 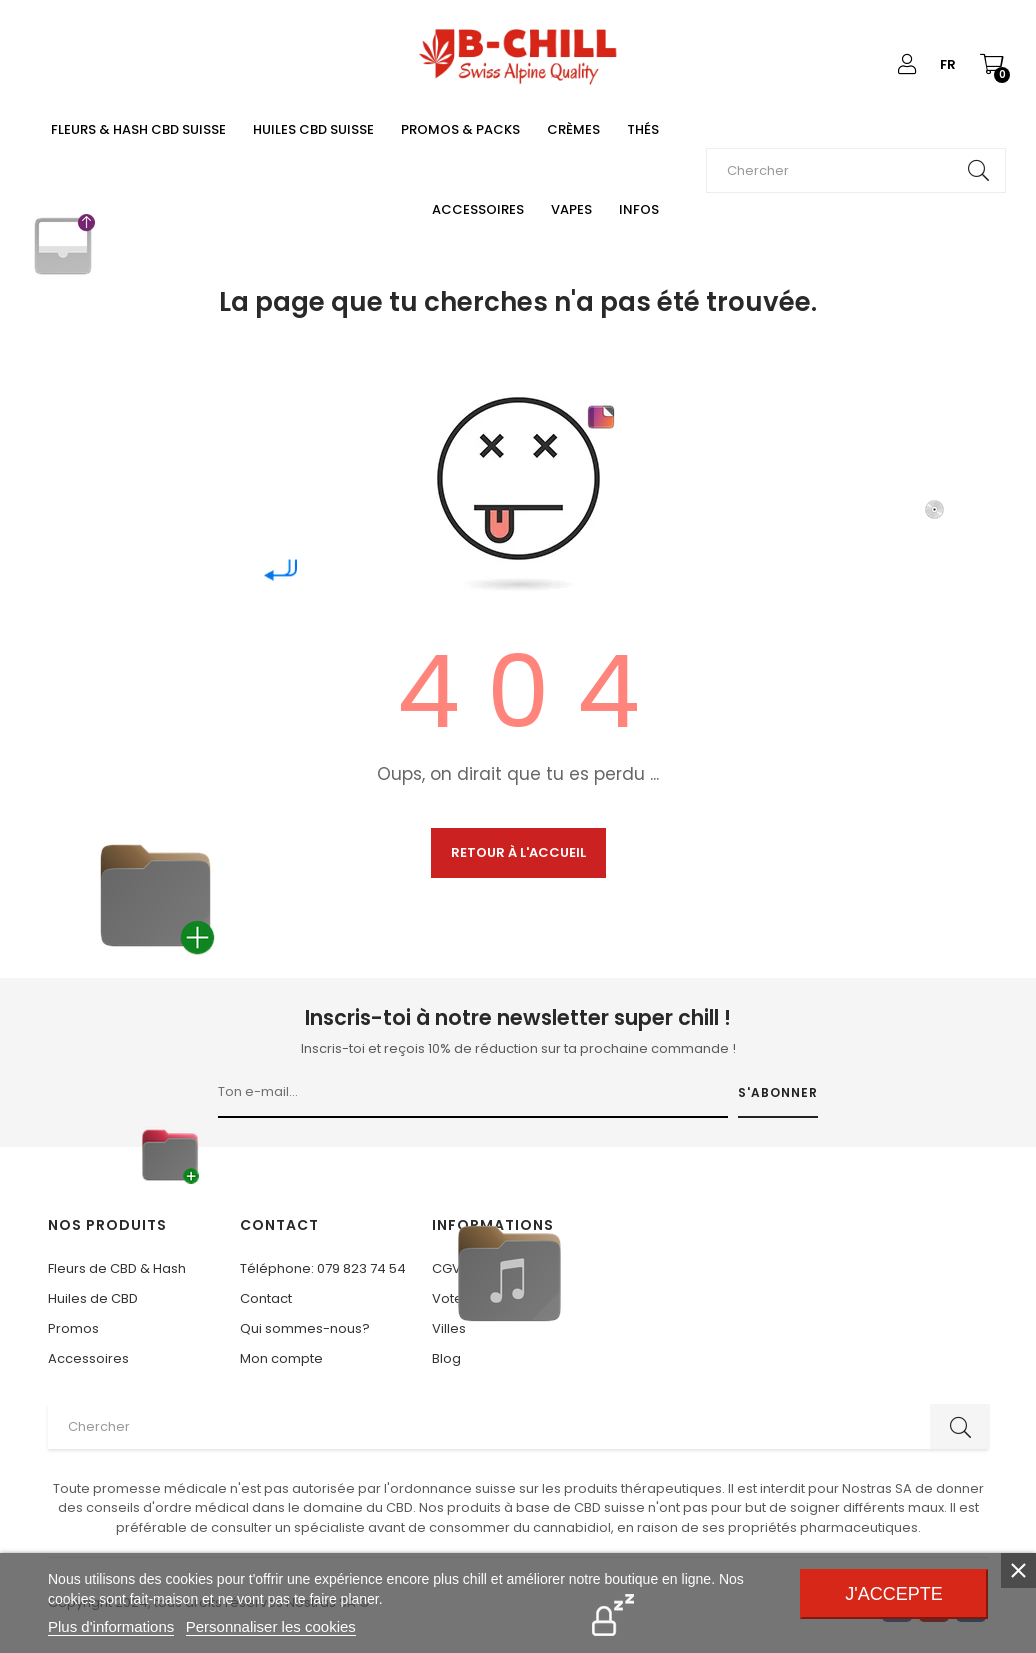 I want to click on open your music folder, so click(x=509, y=1273).